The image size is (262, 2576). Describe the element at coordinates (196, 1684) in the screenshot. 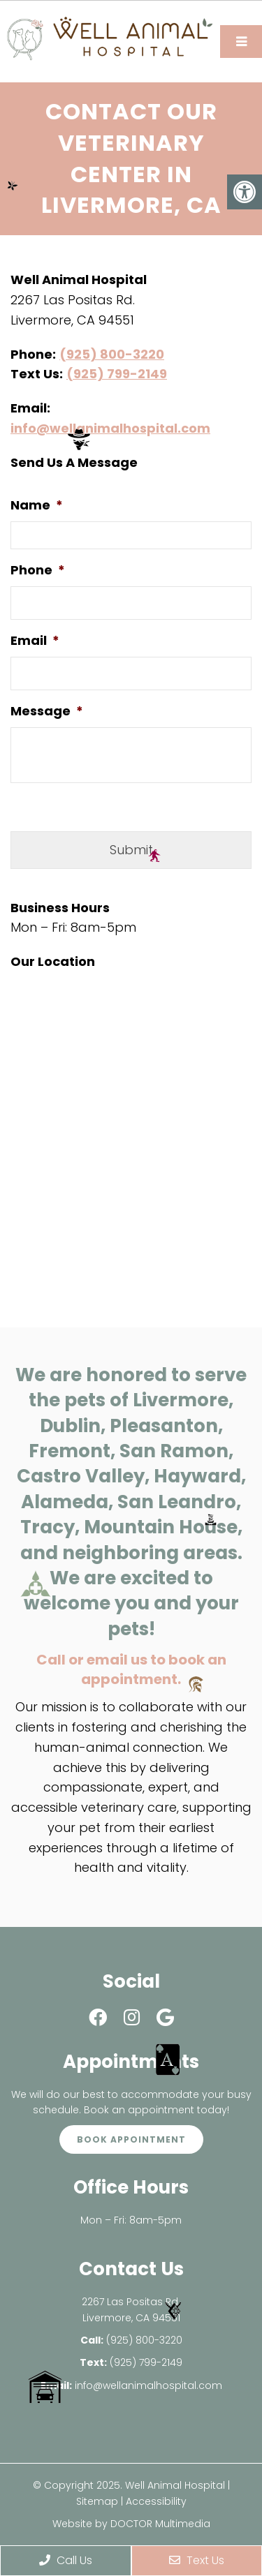

I see `select warrior or spartan character class` at that location.